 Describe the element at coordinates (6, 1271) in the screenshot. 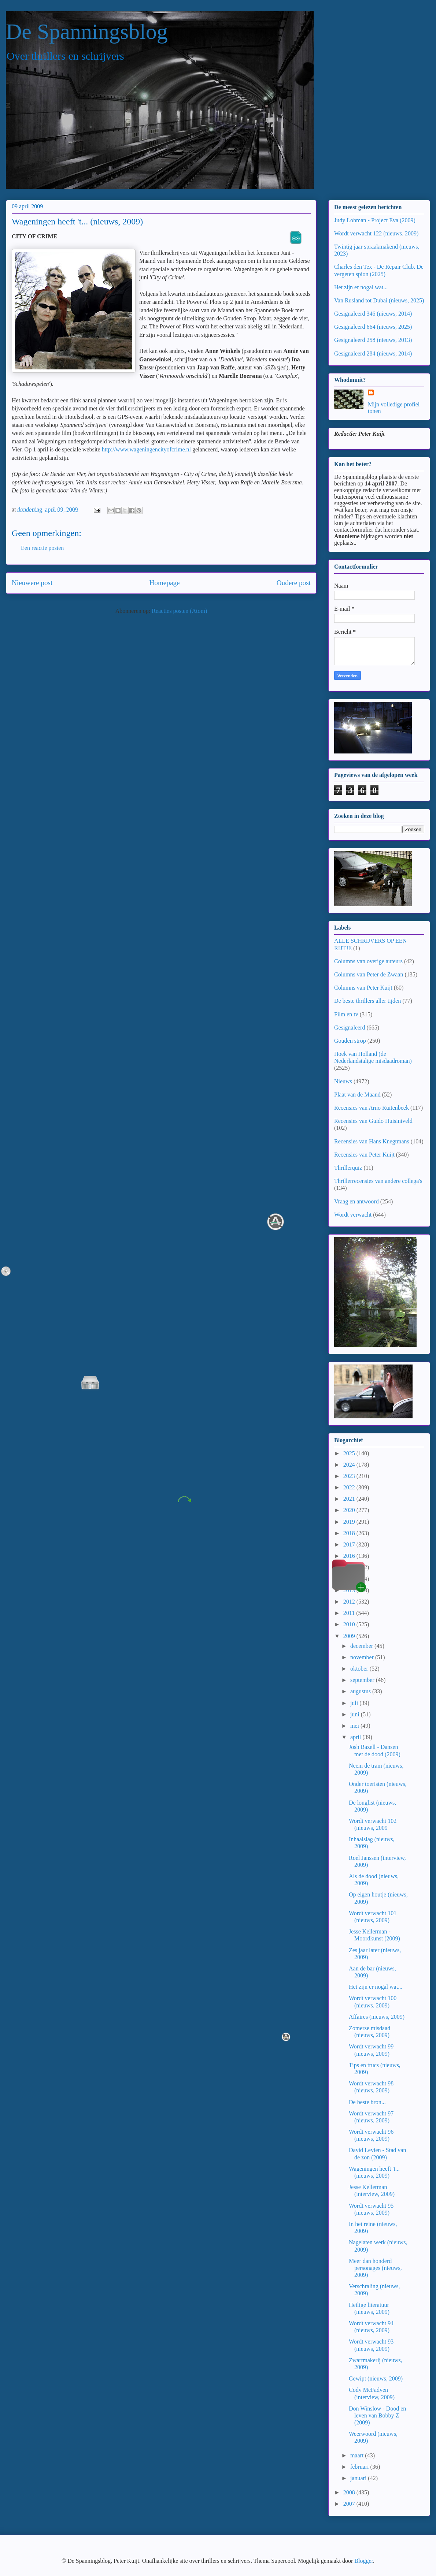

I see `access DVD-ROM drive` at that location.